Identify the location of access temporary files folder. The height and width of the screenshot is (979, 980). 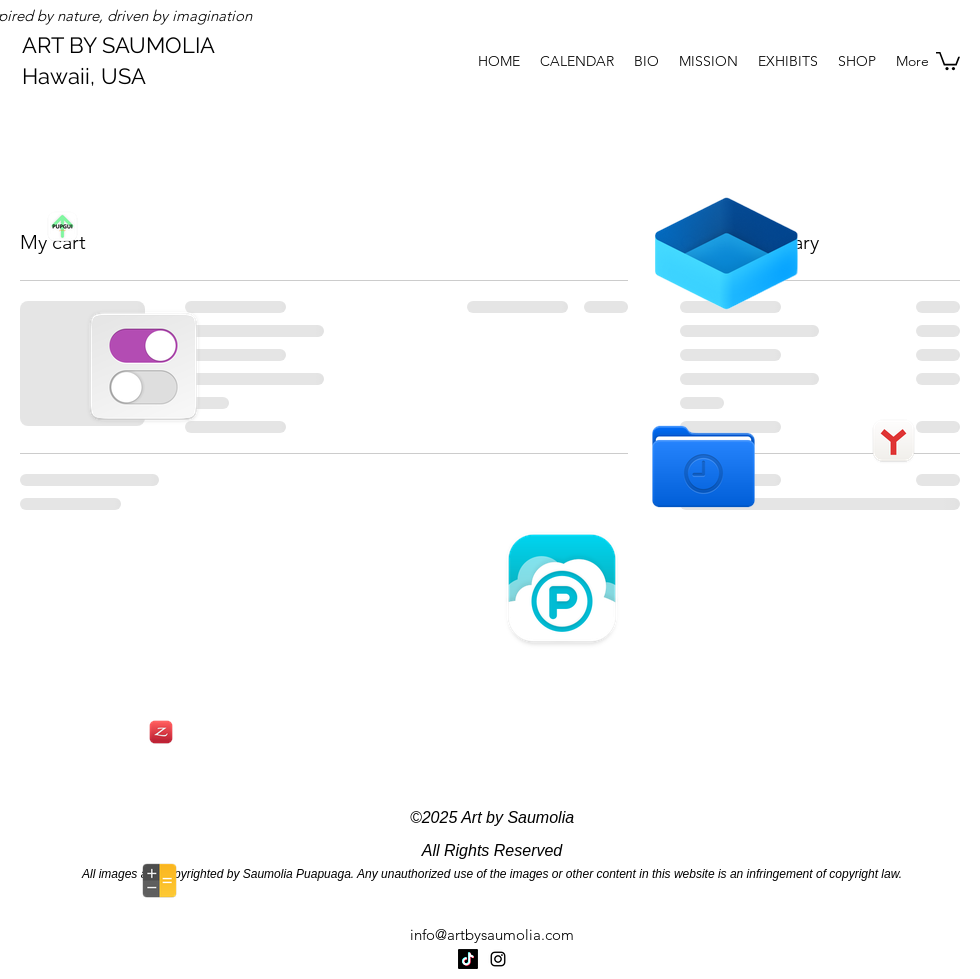
(703, 466).